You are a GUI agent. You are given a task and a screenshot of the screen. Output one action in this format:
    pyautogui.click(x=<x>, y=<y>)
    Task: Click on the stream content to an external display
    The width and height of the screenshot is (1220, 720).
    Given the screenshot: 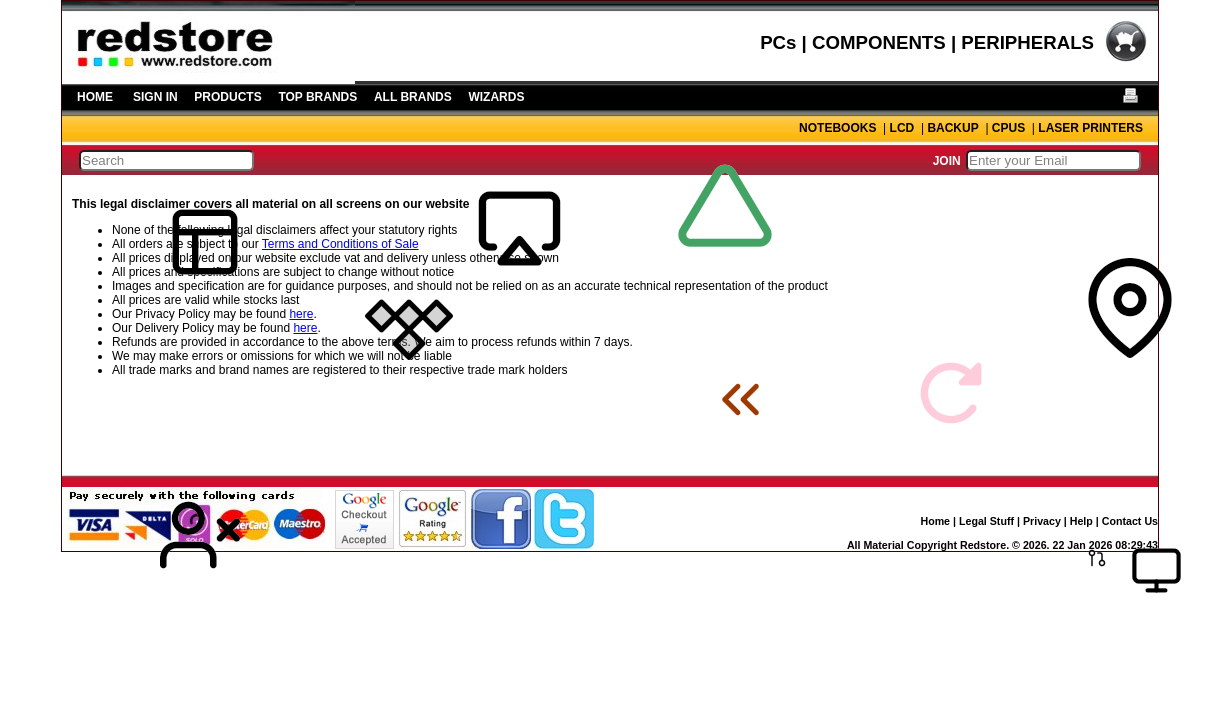 What is the action you would take?
    pyautogui.click(x=519, y=228)
    